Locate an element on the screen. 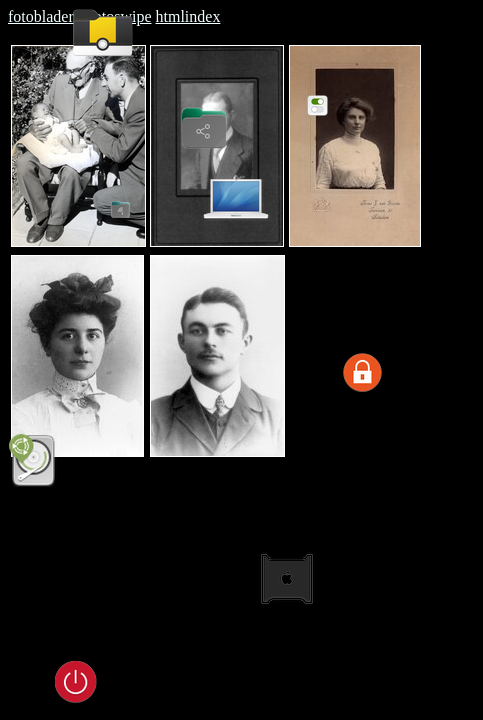 The image size is (483, 720). folder for pokémon game files or assets is located at coordinates (102, 34).